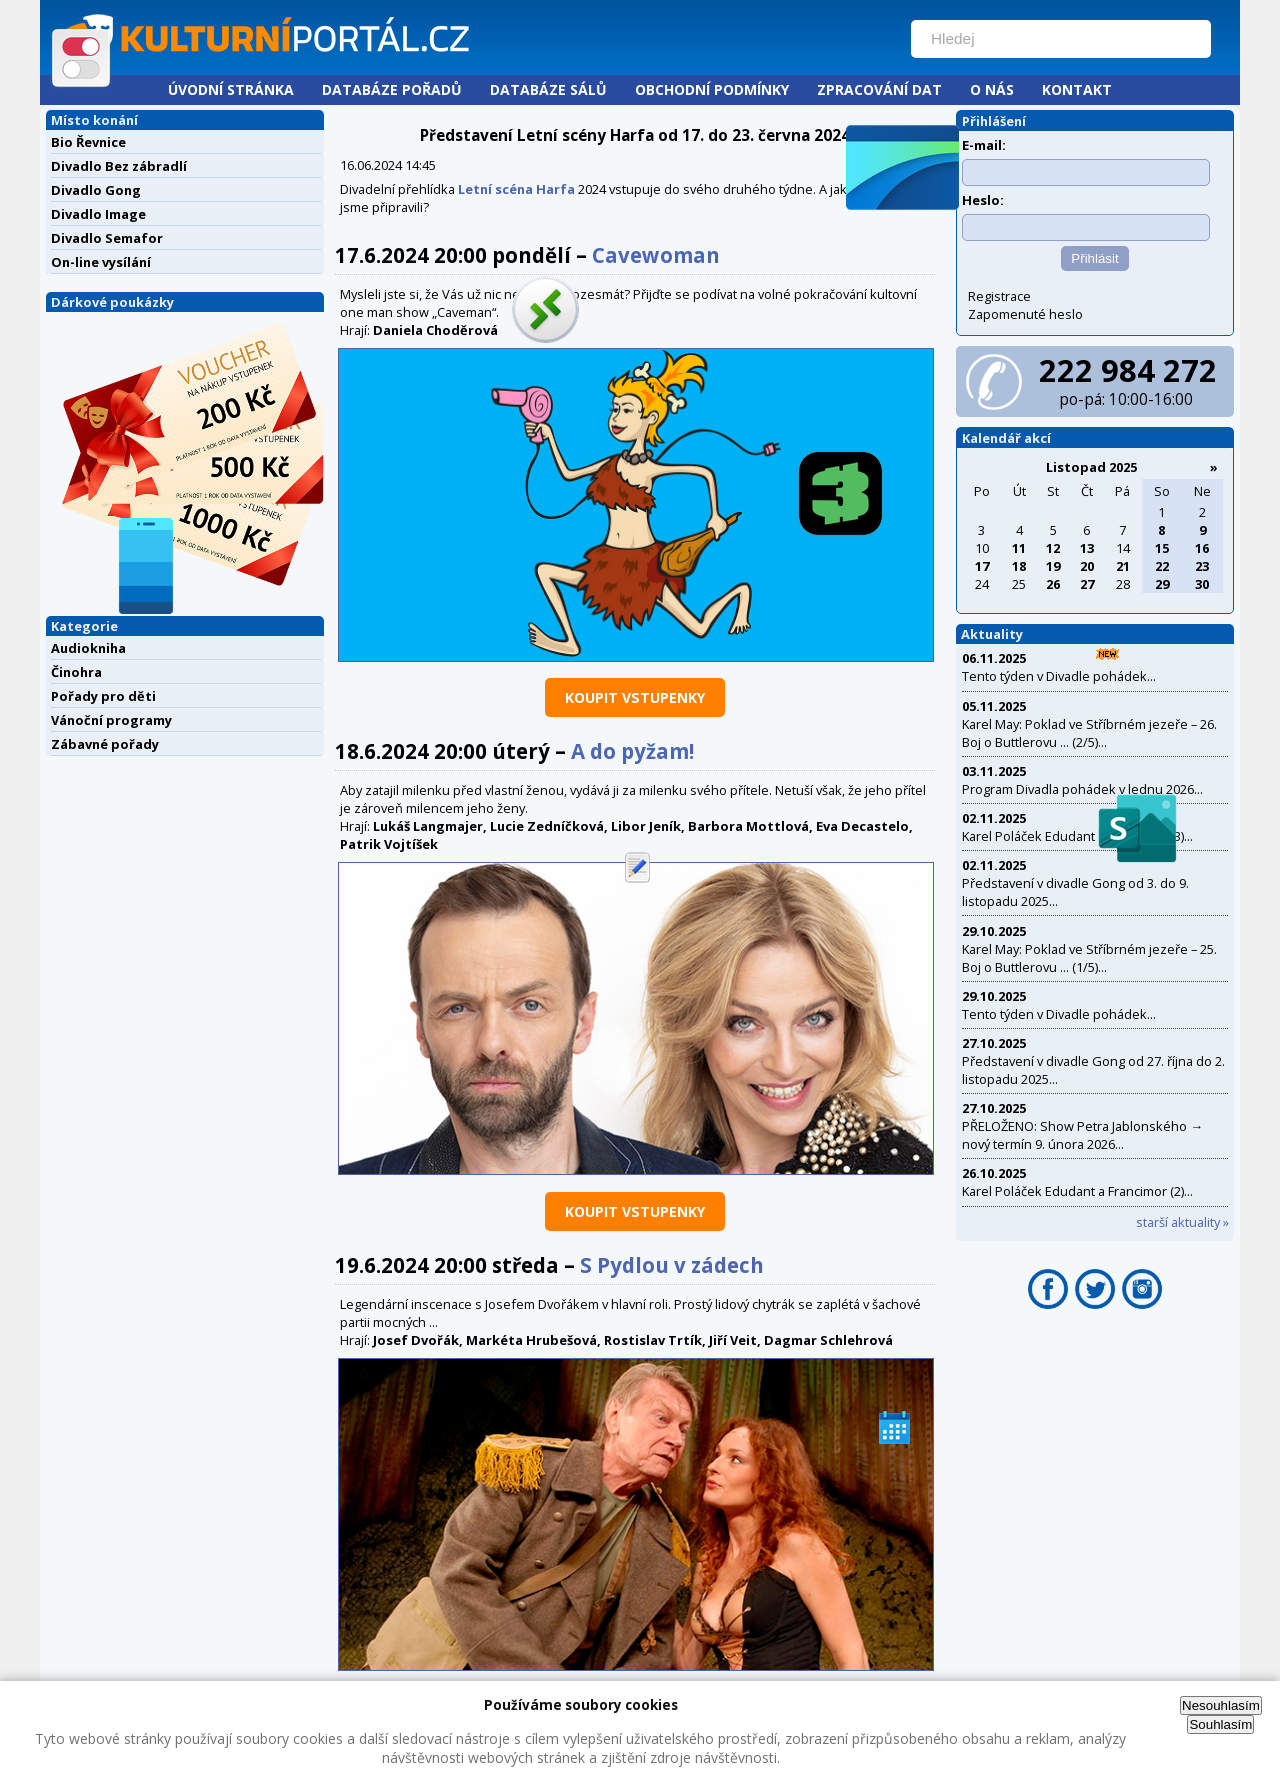 The height and width of the screenshot is (1782, 1280). I want to click on open the your phone companion app, so click(146, 566).